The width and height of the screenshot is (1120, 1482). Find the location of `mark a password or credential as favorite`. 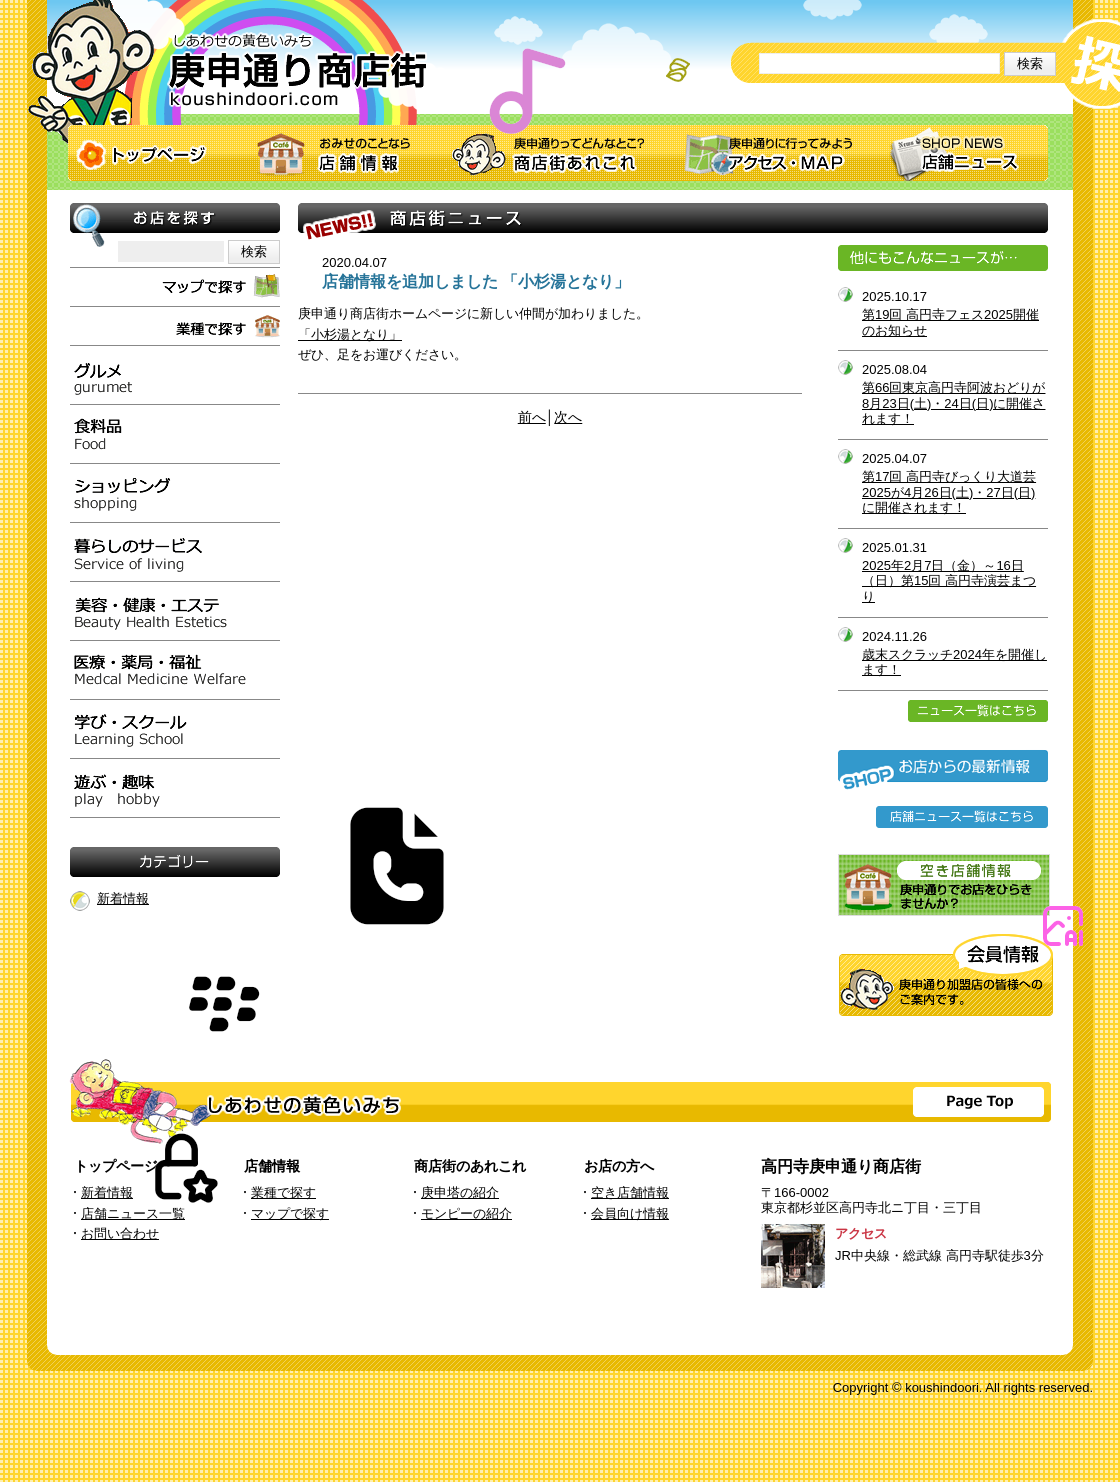

mark a password or credential as favorite is located at coordinates (181, 1166).